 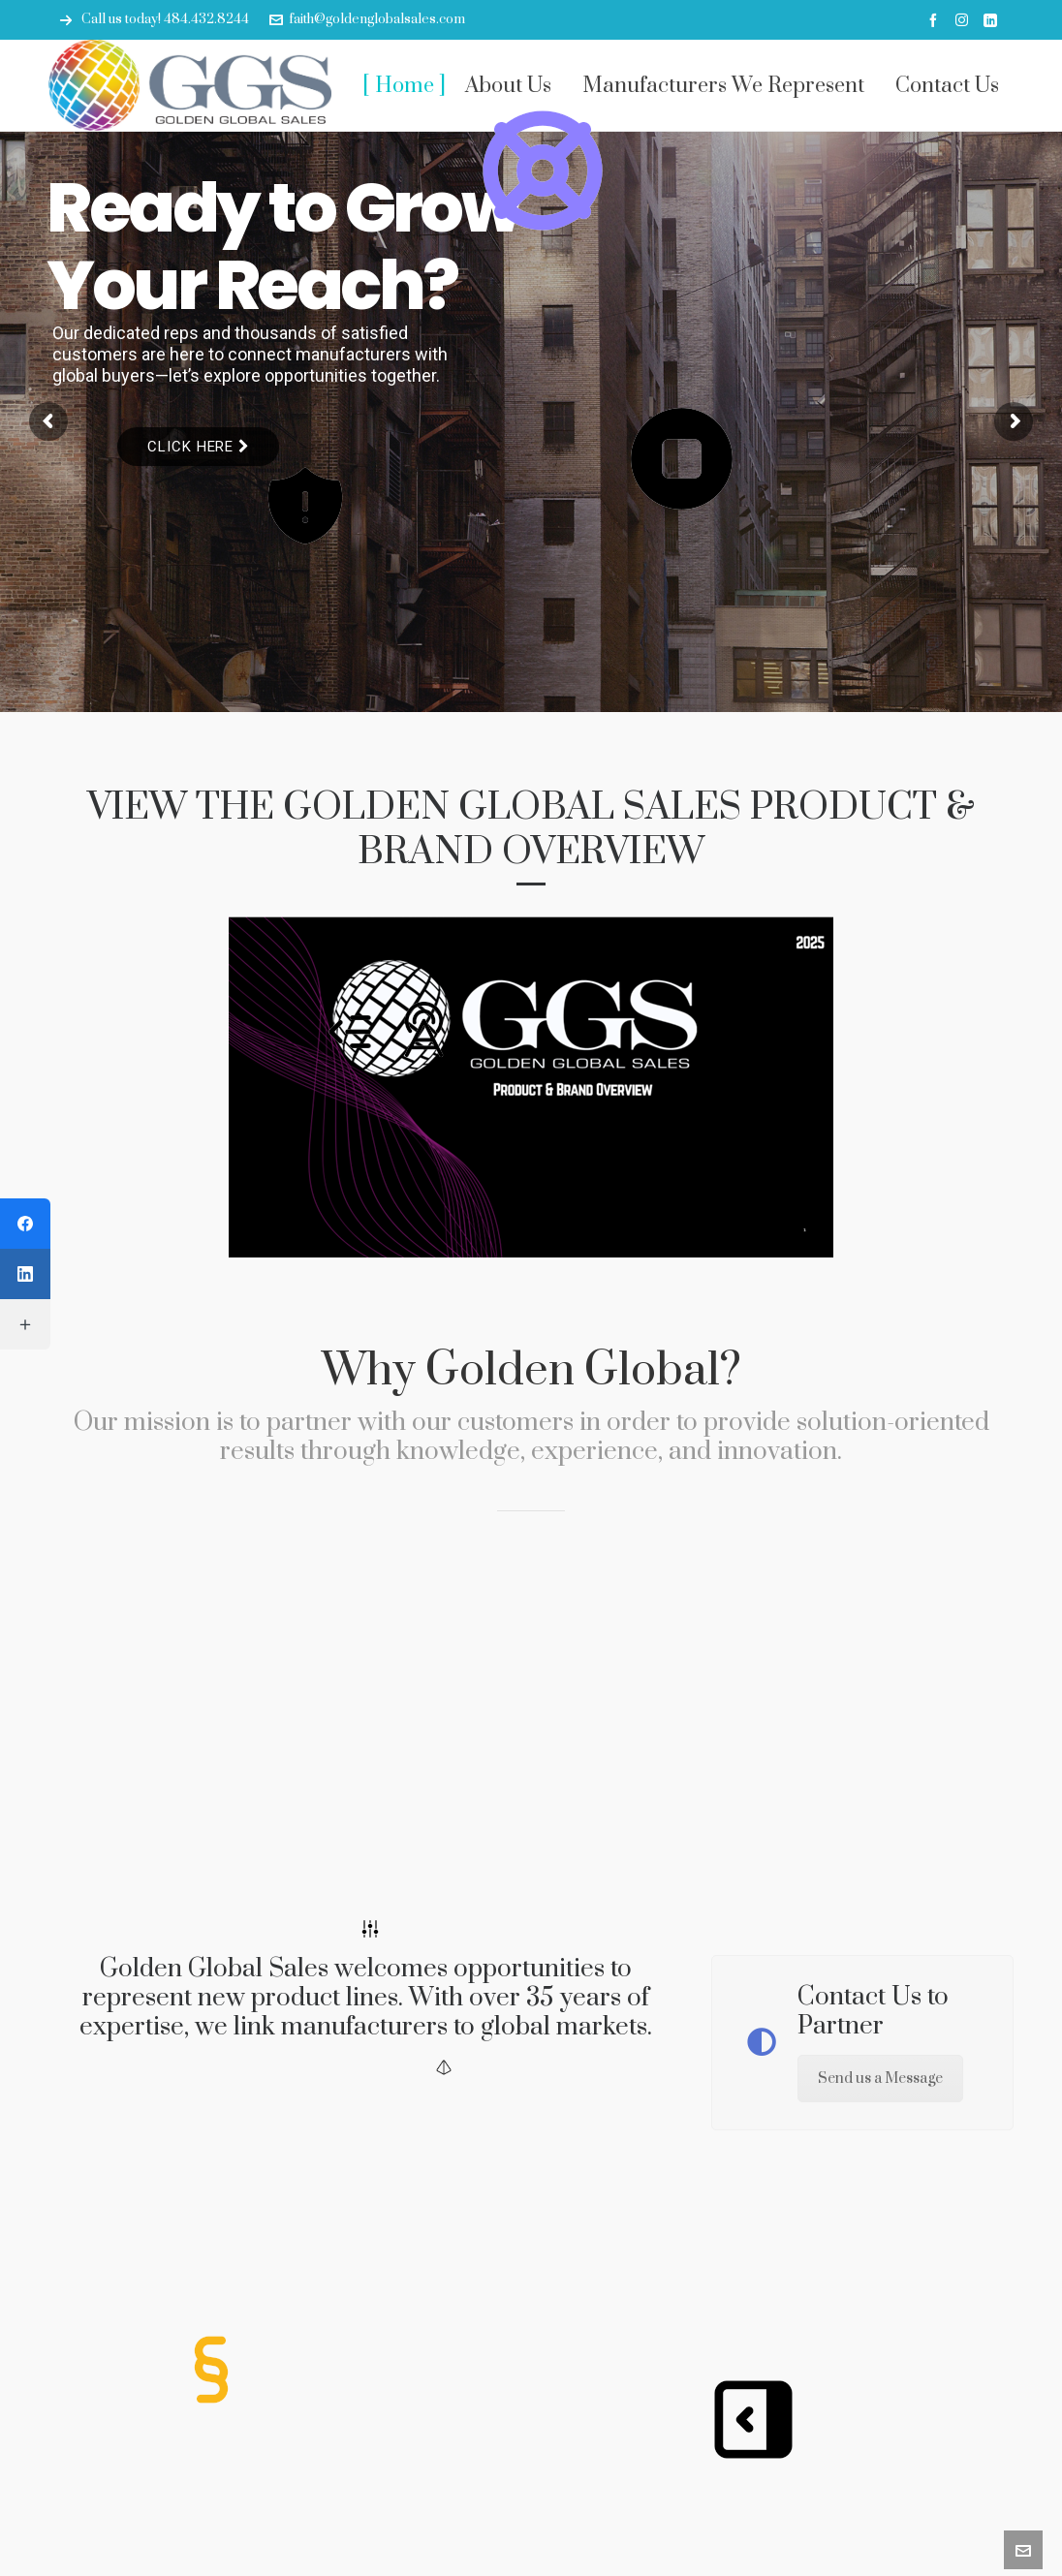 I want to click on adjust settings or preferences, so click(x=370, y=1929).